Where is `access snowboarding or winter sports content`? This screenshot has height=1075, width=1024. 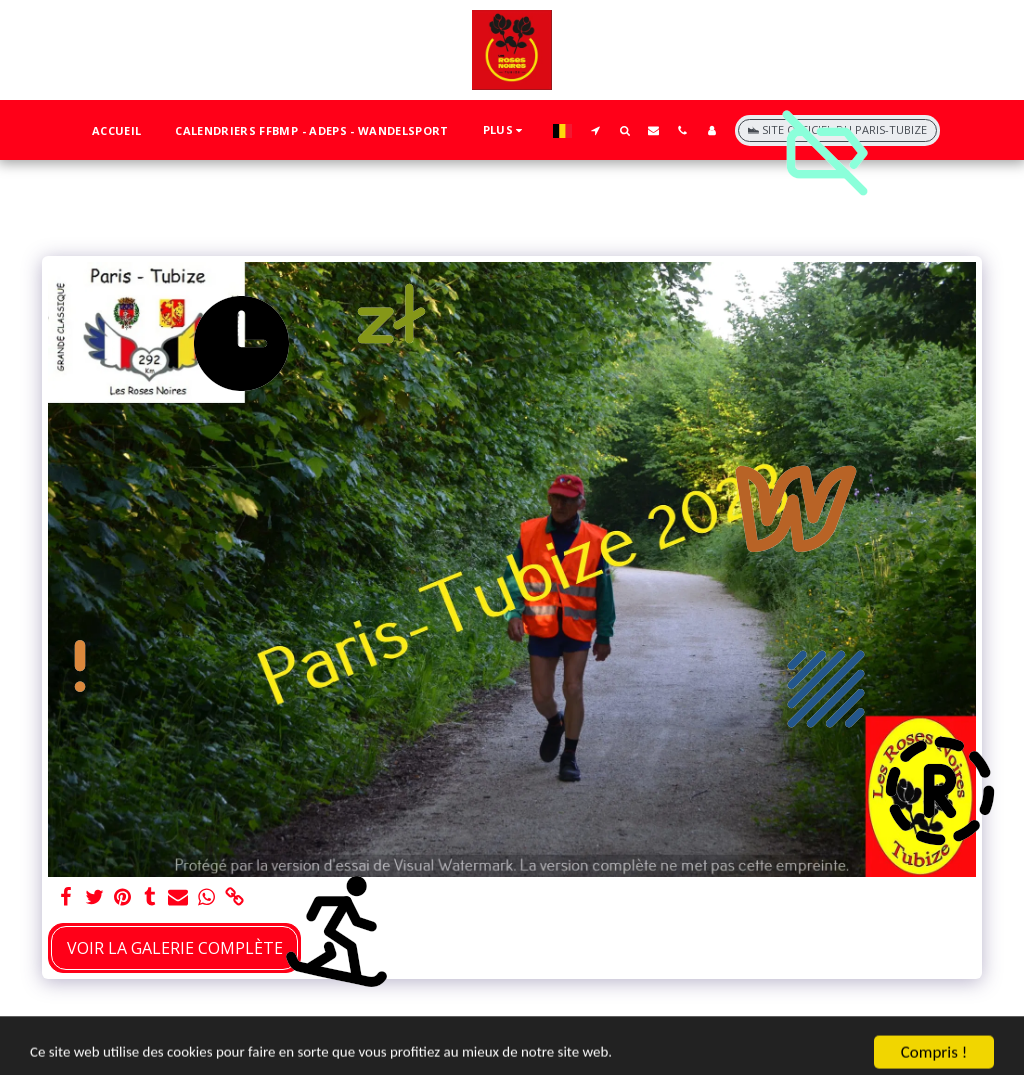
access snowboarding or winter sports content is located at coordinates (336, 931).